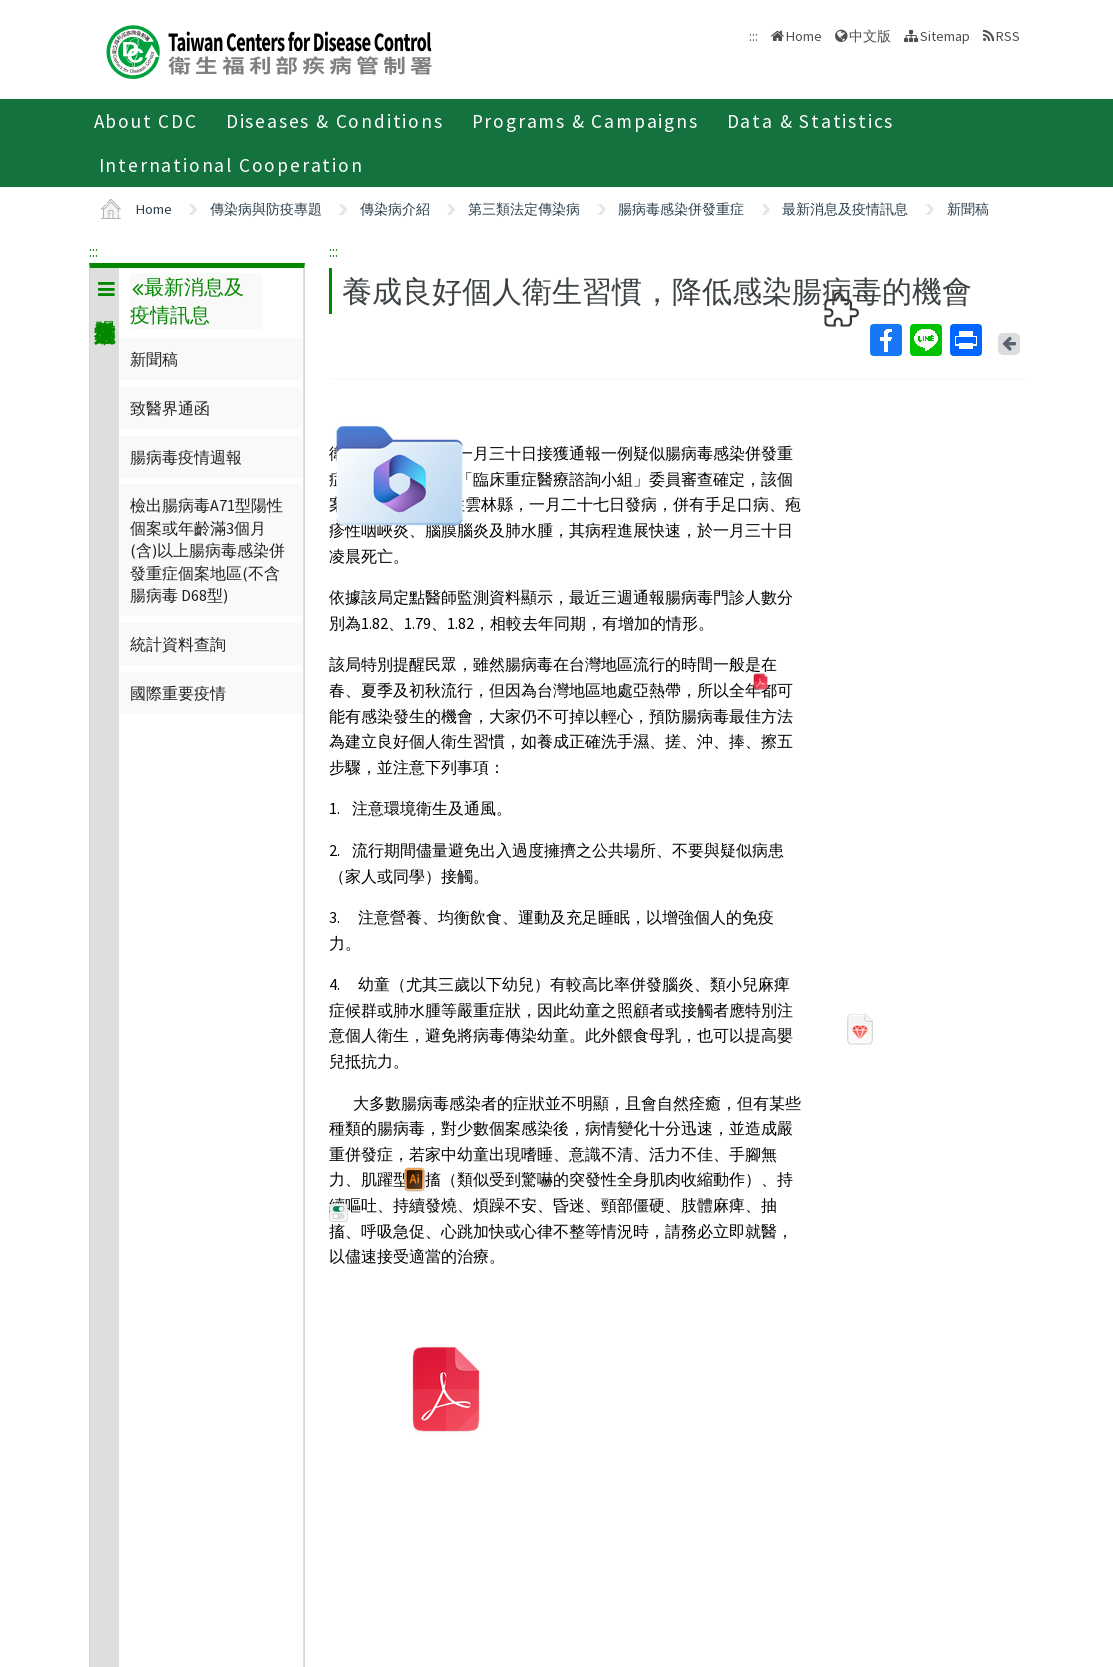 The image size is (1113, 1667). Describe the element at coordinates (446, 1389) in the screenshot. I see `a pdf document file` at that location.